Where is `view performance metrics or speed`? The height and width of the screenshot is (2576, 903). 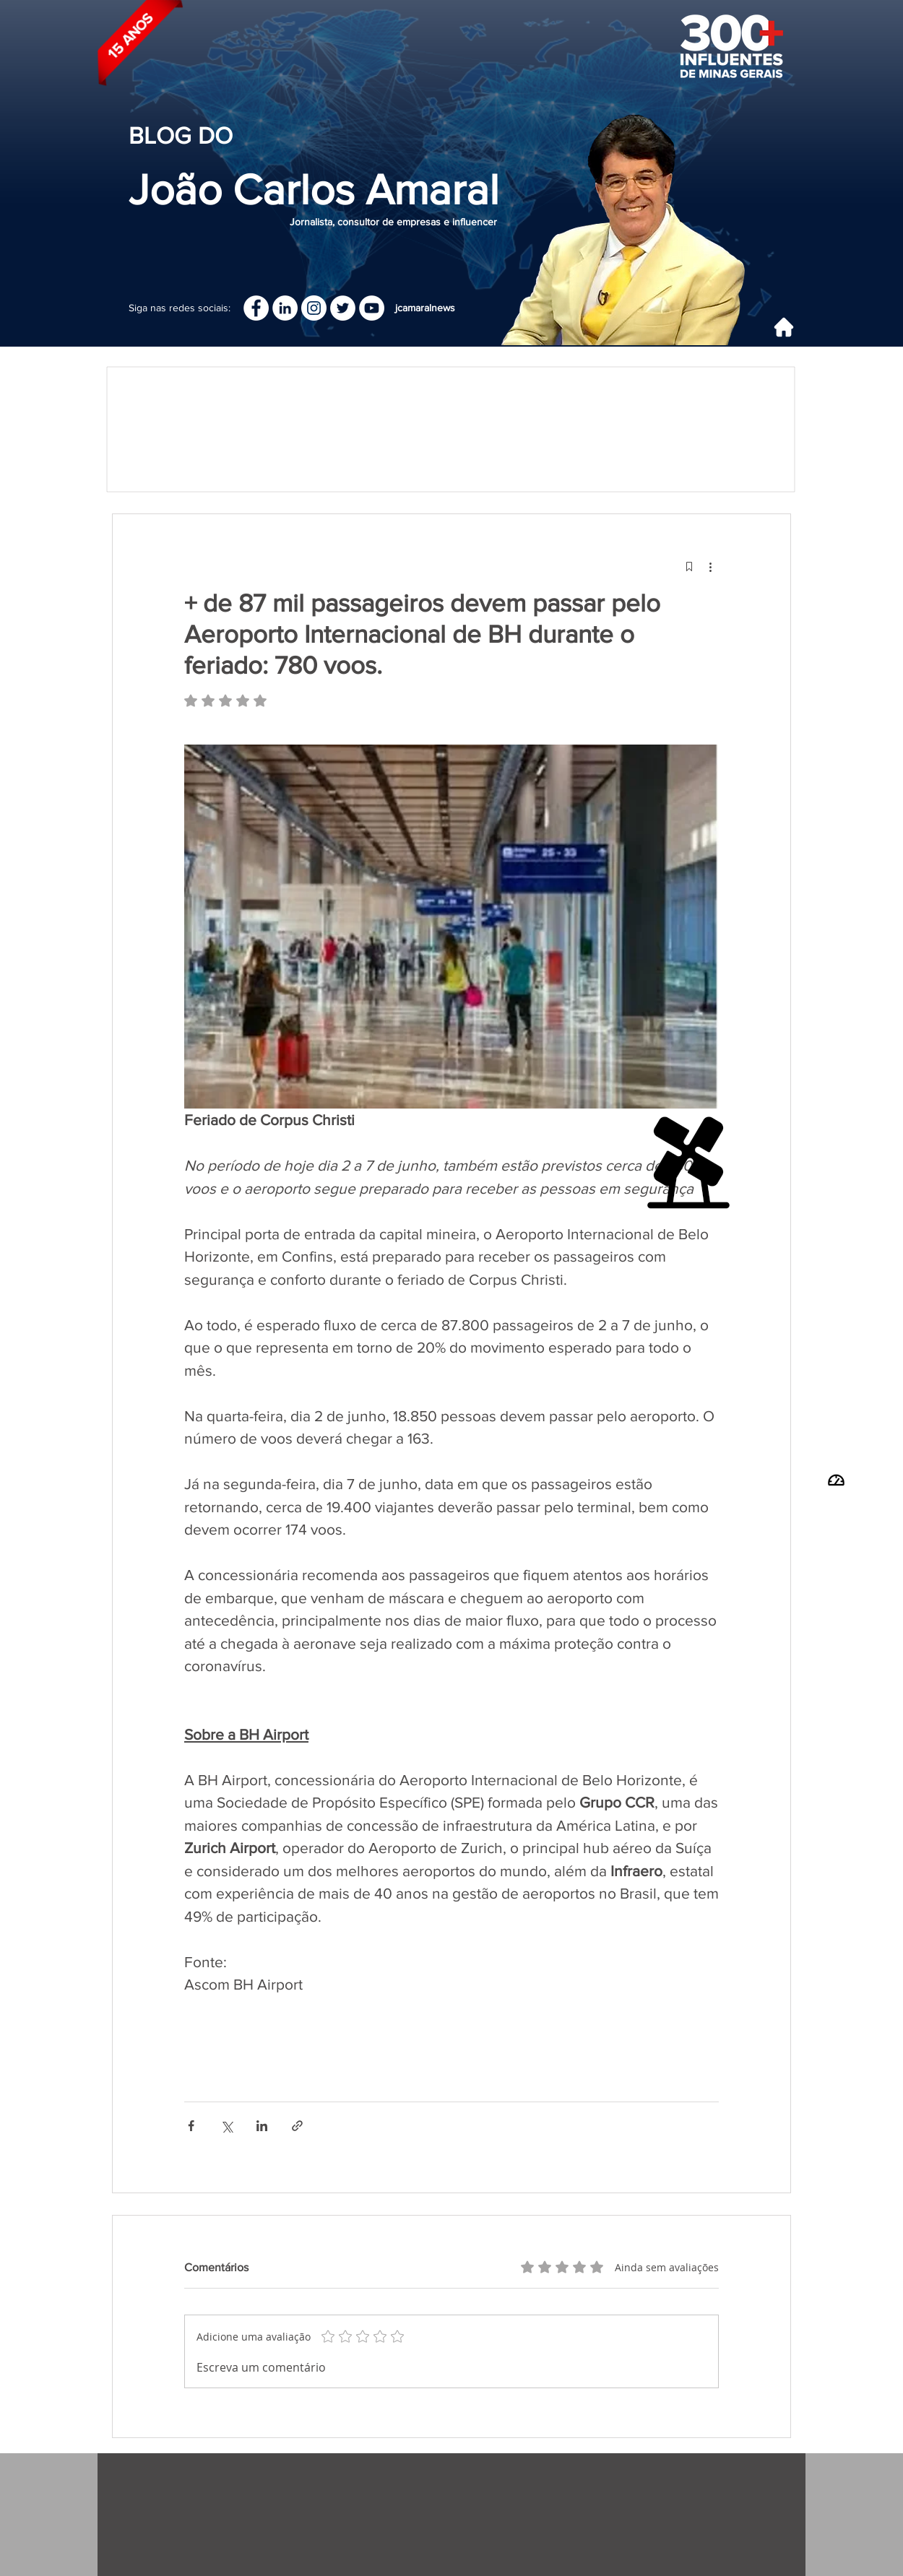 view performance metrics or speed is located at coordinates (836, 1480).